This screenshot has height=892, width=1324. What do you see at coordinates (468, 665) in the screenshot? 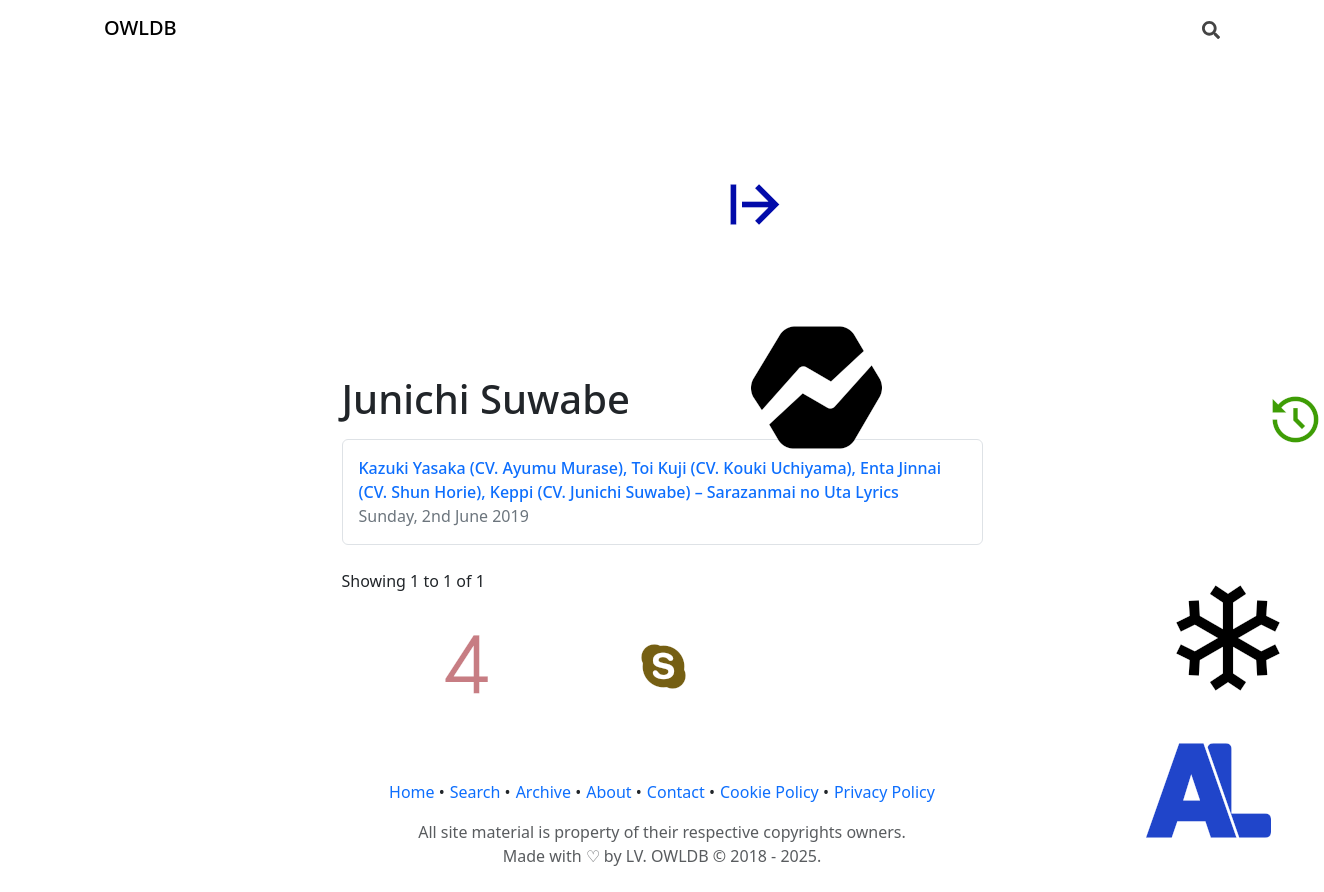
I see `indicates step 4 in a numbered sequence` at bounding box center [468, 665].